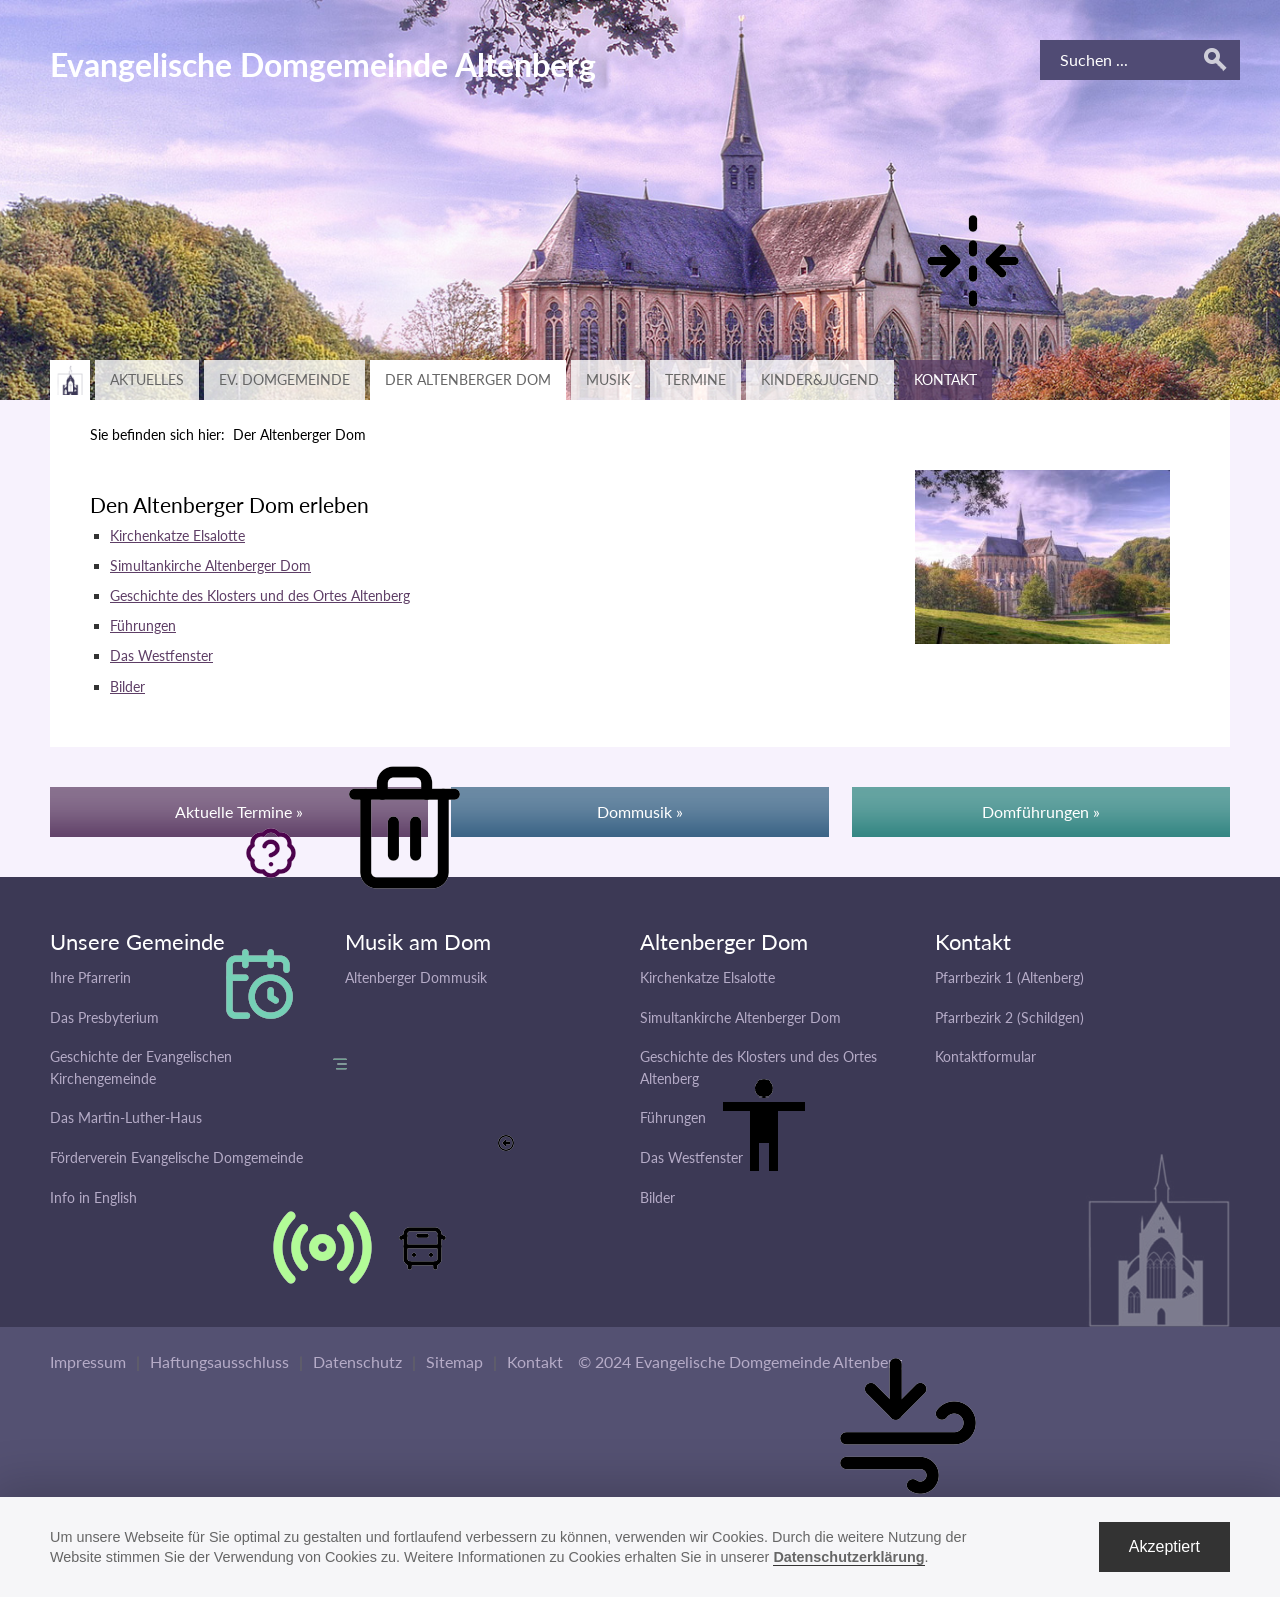  I want to click on indicates wind direction moving downward, so click(908, 1426).